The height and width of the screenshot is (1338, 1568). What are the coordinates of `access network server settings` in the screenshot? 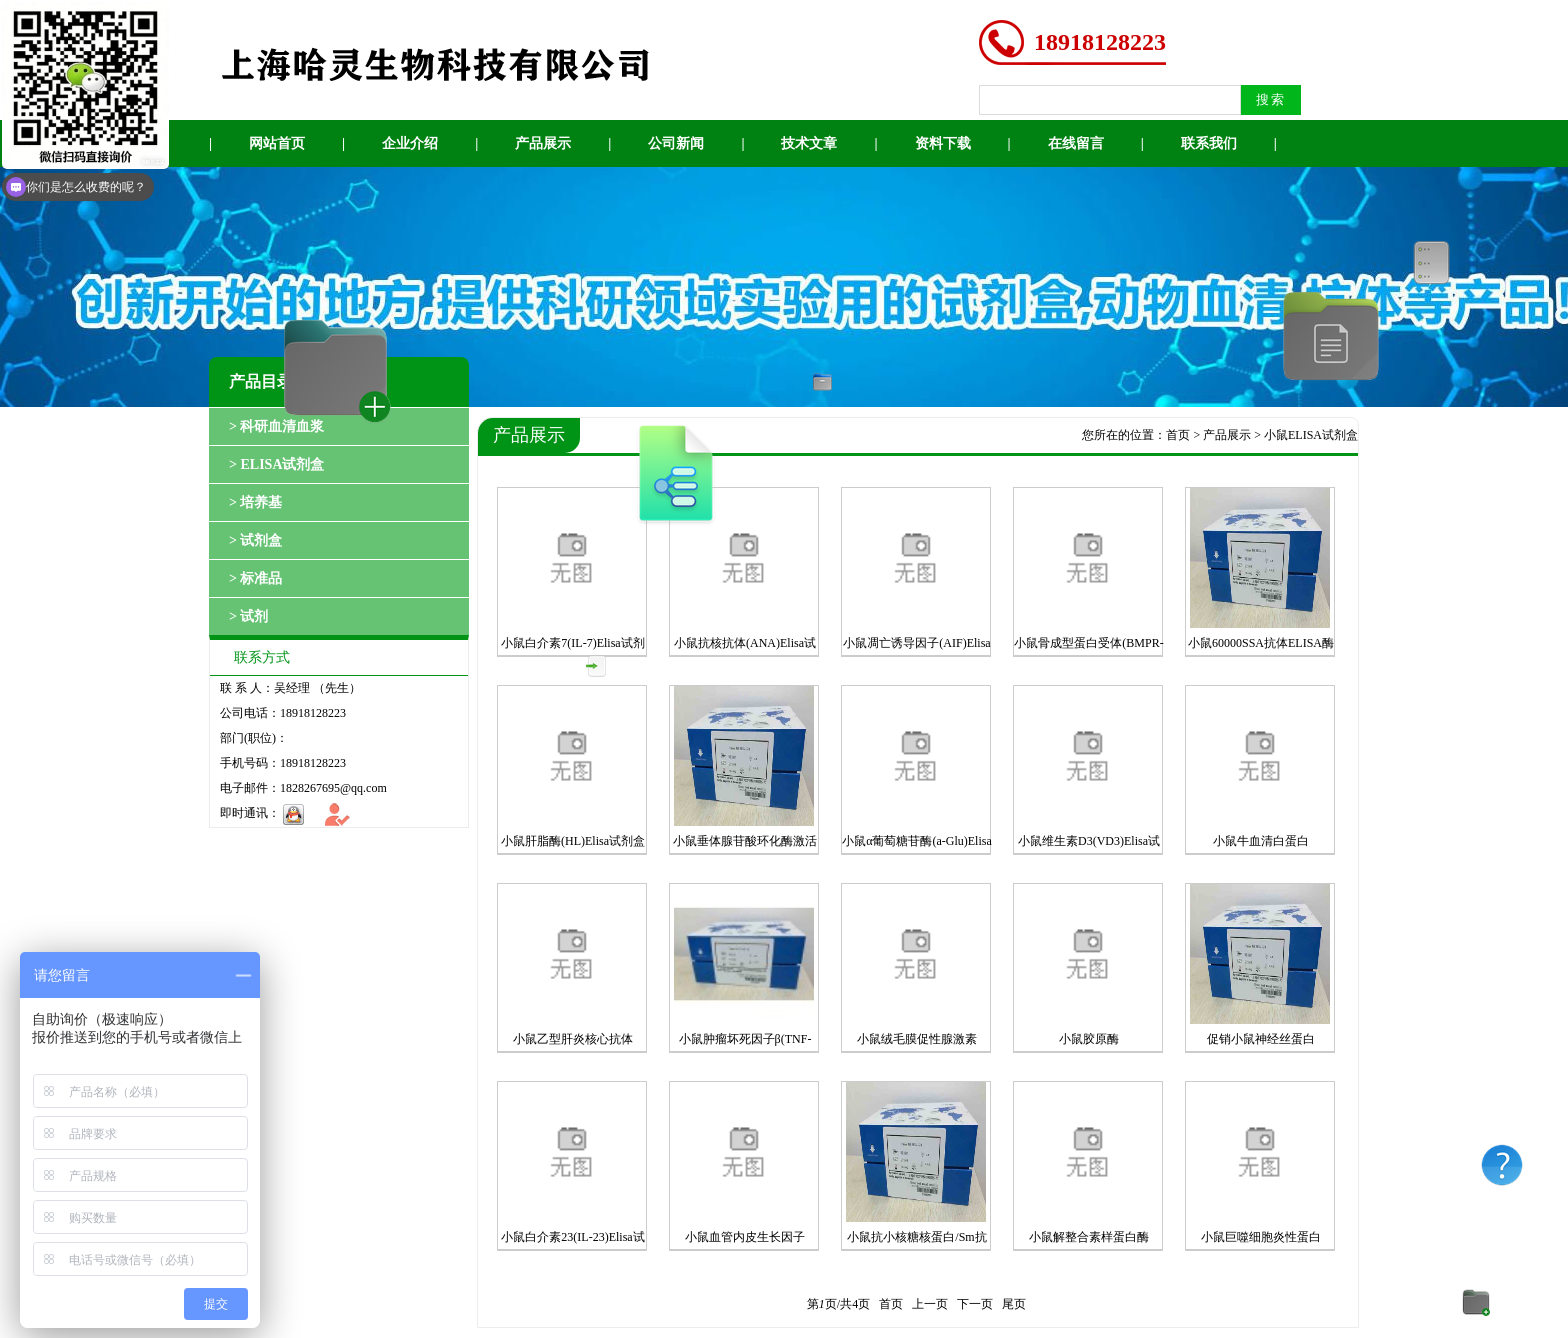 It's located at (1431, 262).